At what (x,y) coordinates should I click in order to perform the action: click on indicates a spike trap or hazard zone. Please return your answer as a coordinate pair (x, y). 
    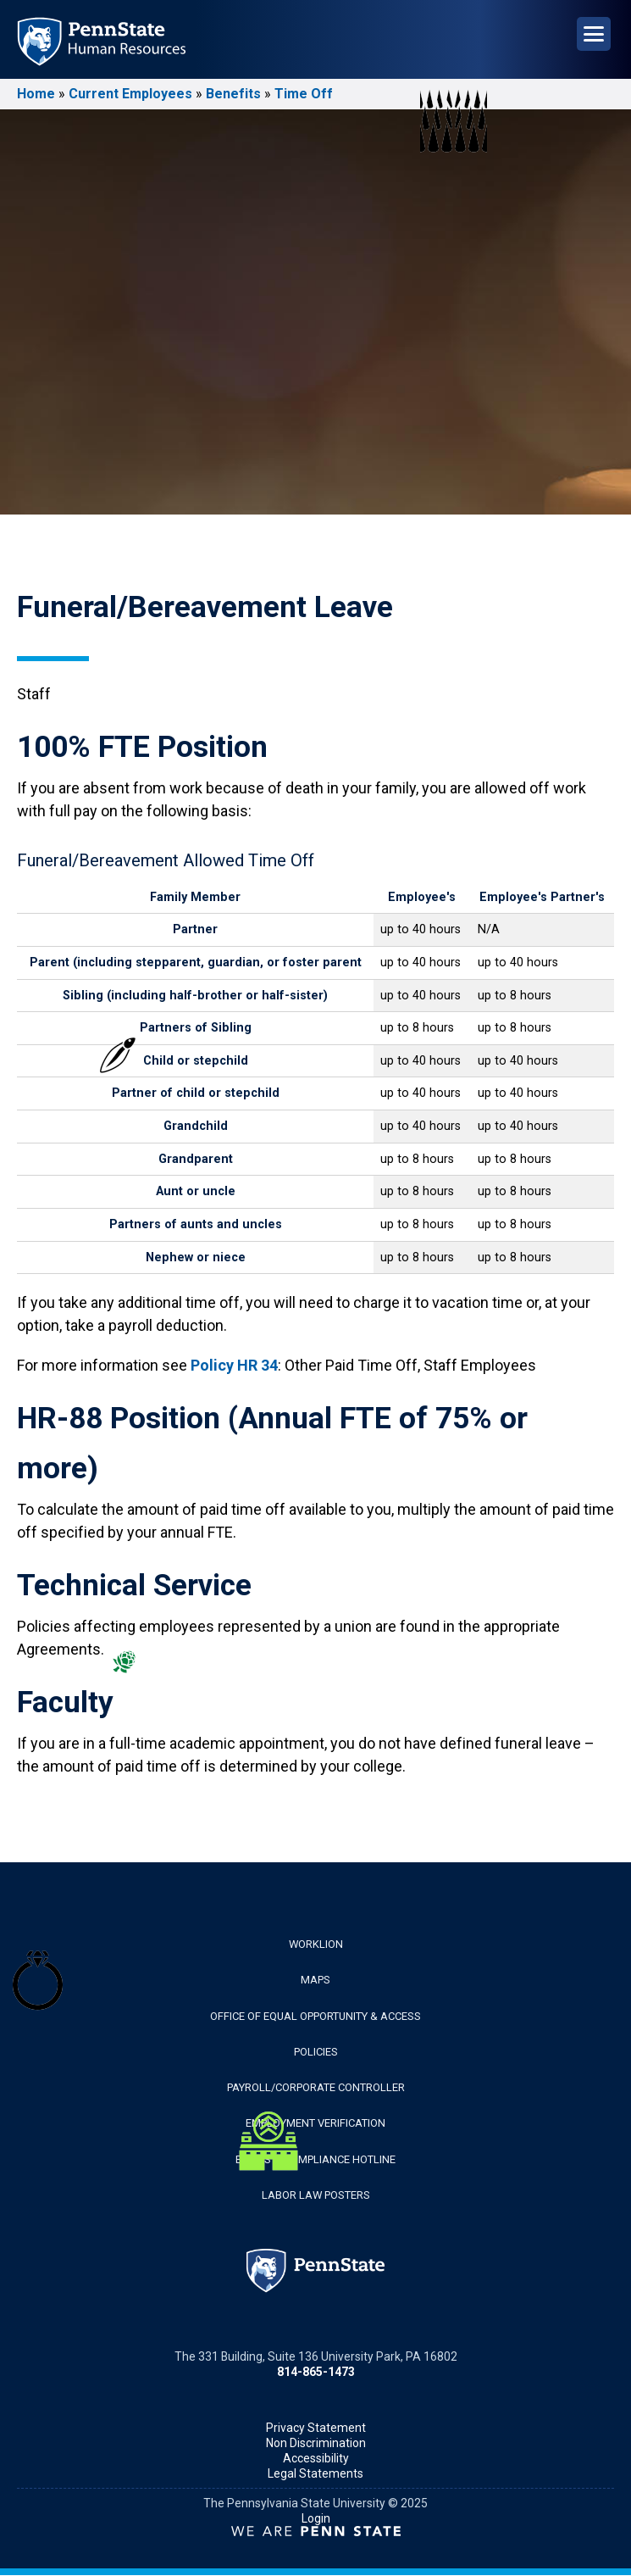
    Looking at the image, I should click on (453, 119).